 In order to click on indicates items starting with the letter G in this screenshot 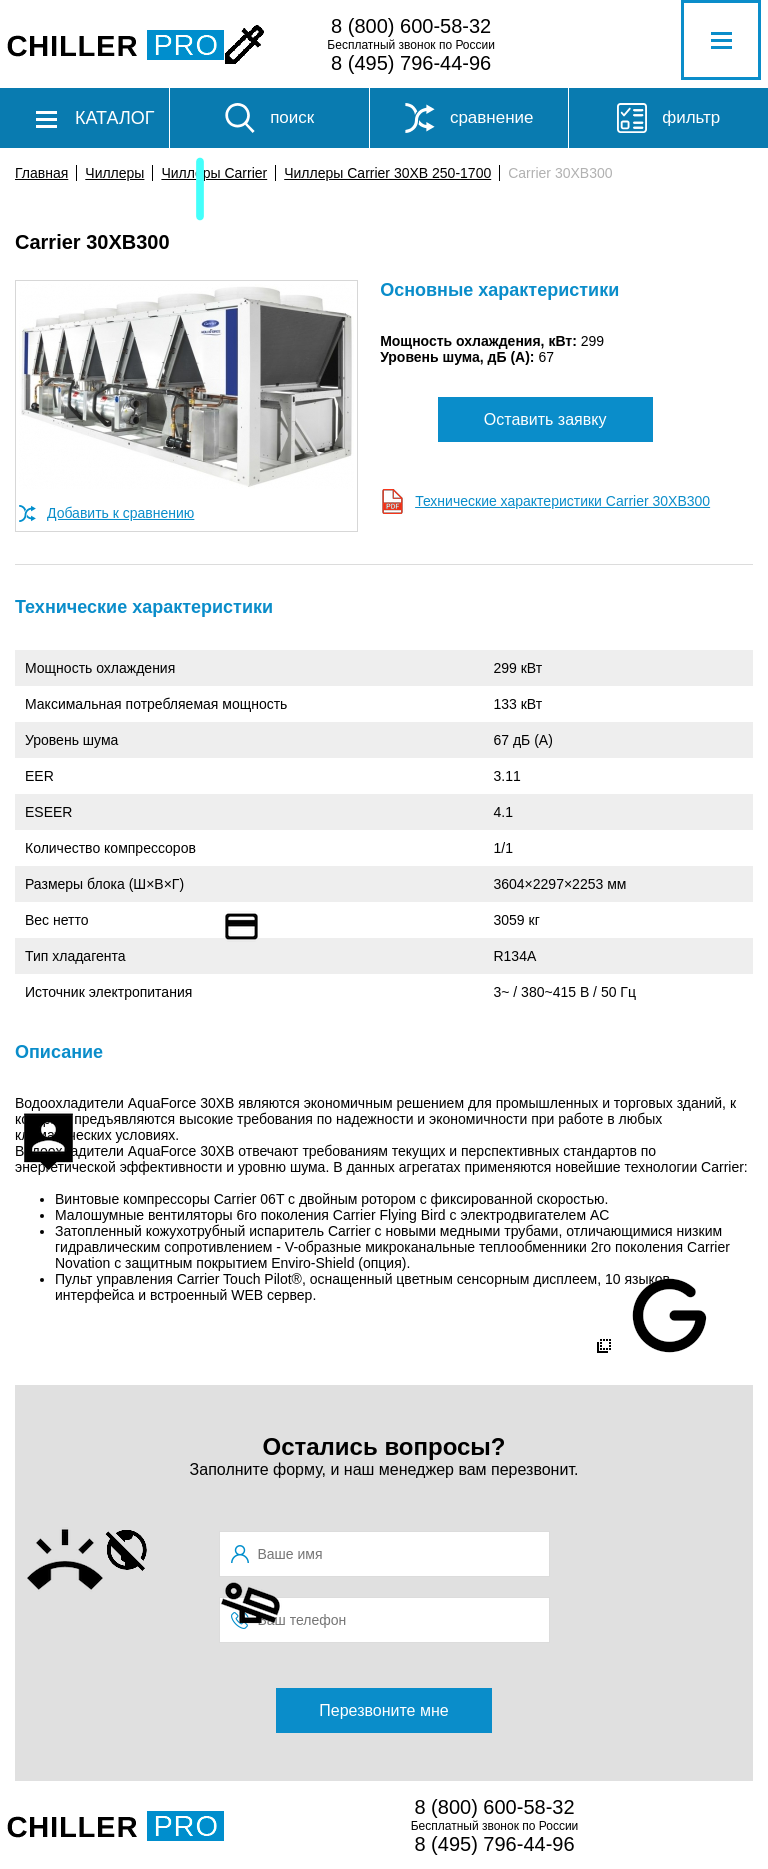, I will do `click(669, 1315)`.